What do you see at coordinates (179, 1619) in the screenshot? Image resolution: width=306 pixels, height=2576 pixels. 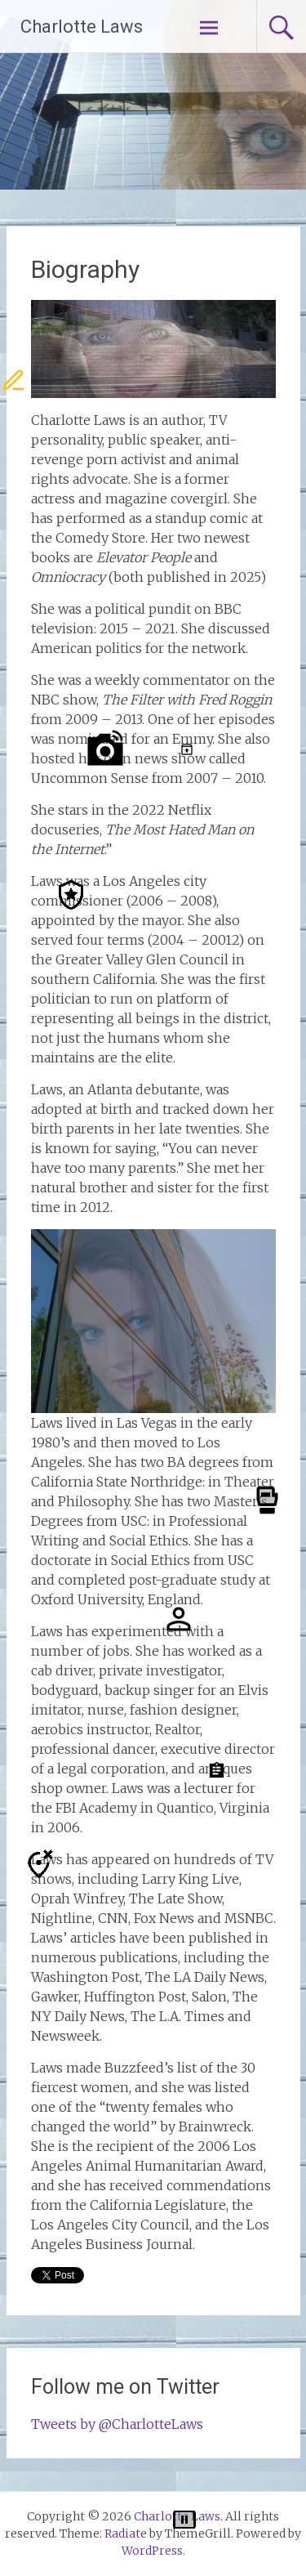 I see `view your profile` at bounding box center [179, 1619].